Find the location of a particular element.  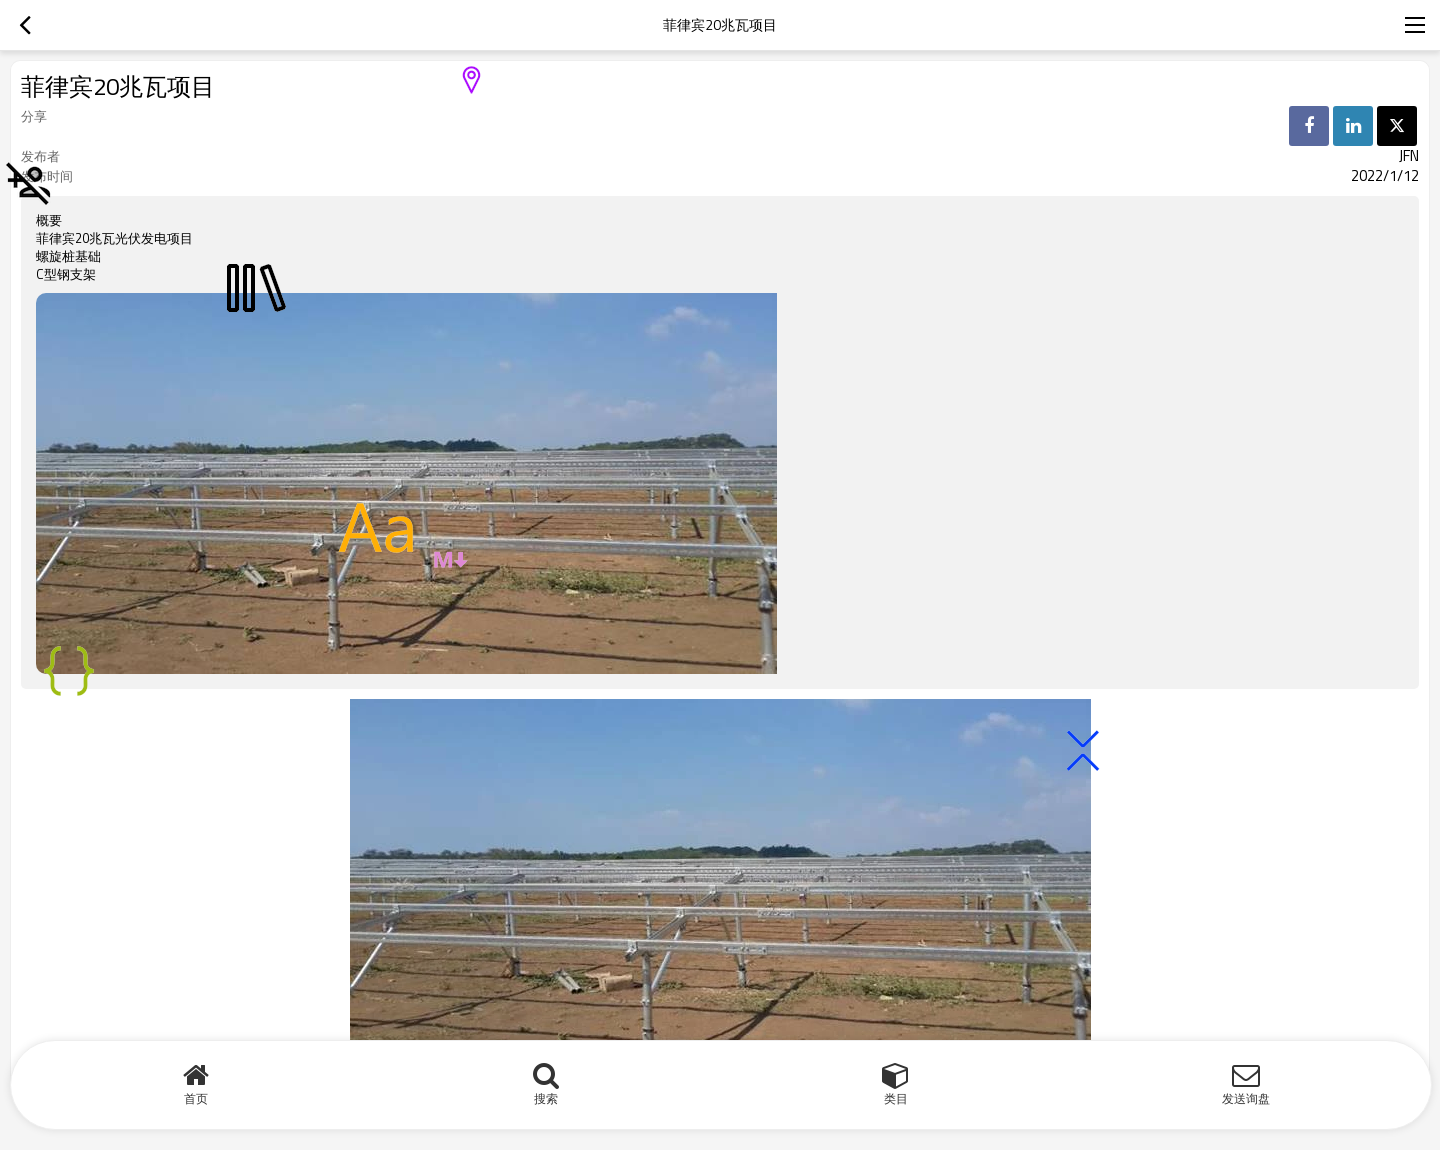

view or set your current location is located at coordinates (471, 80).